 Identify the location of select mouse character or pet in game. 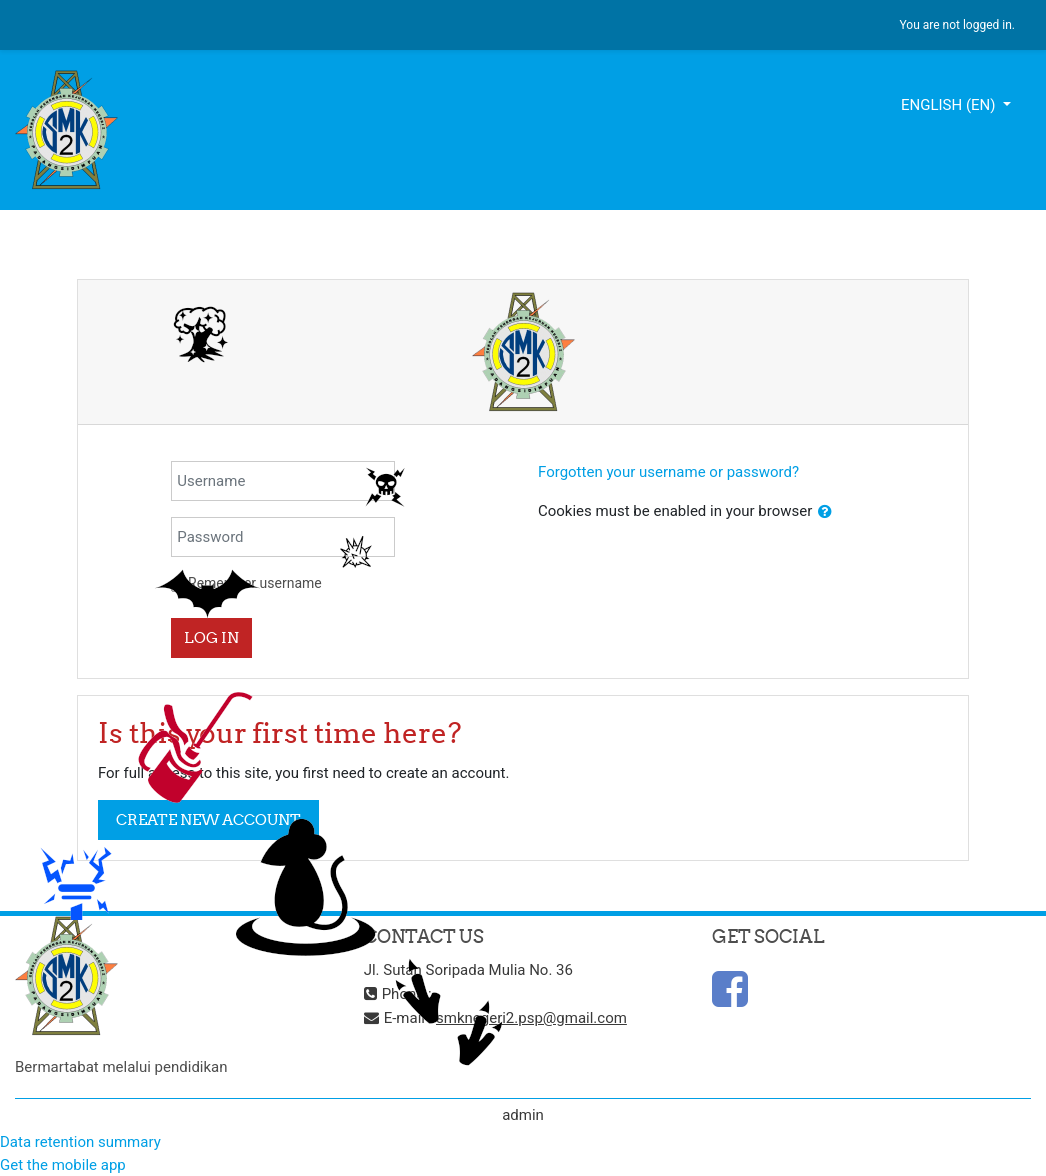
(306, 887).